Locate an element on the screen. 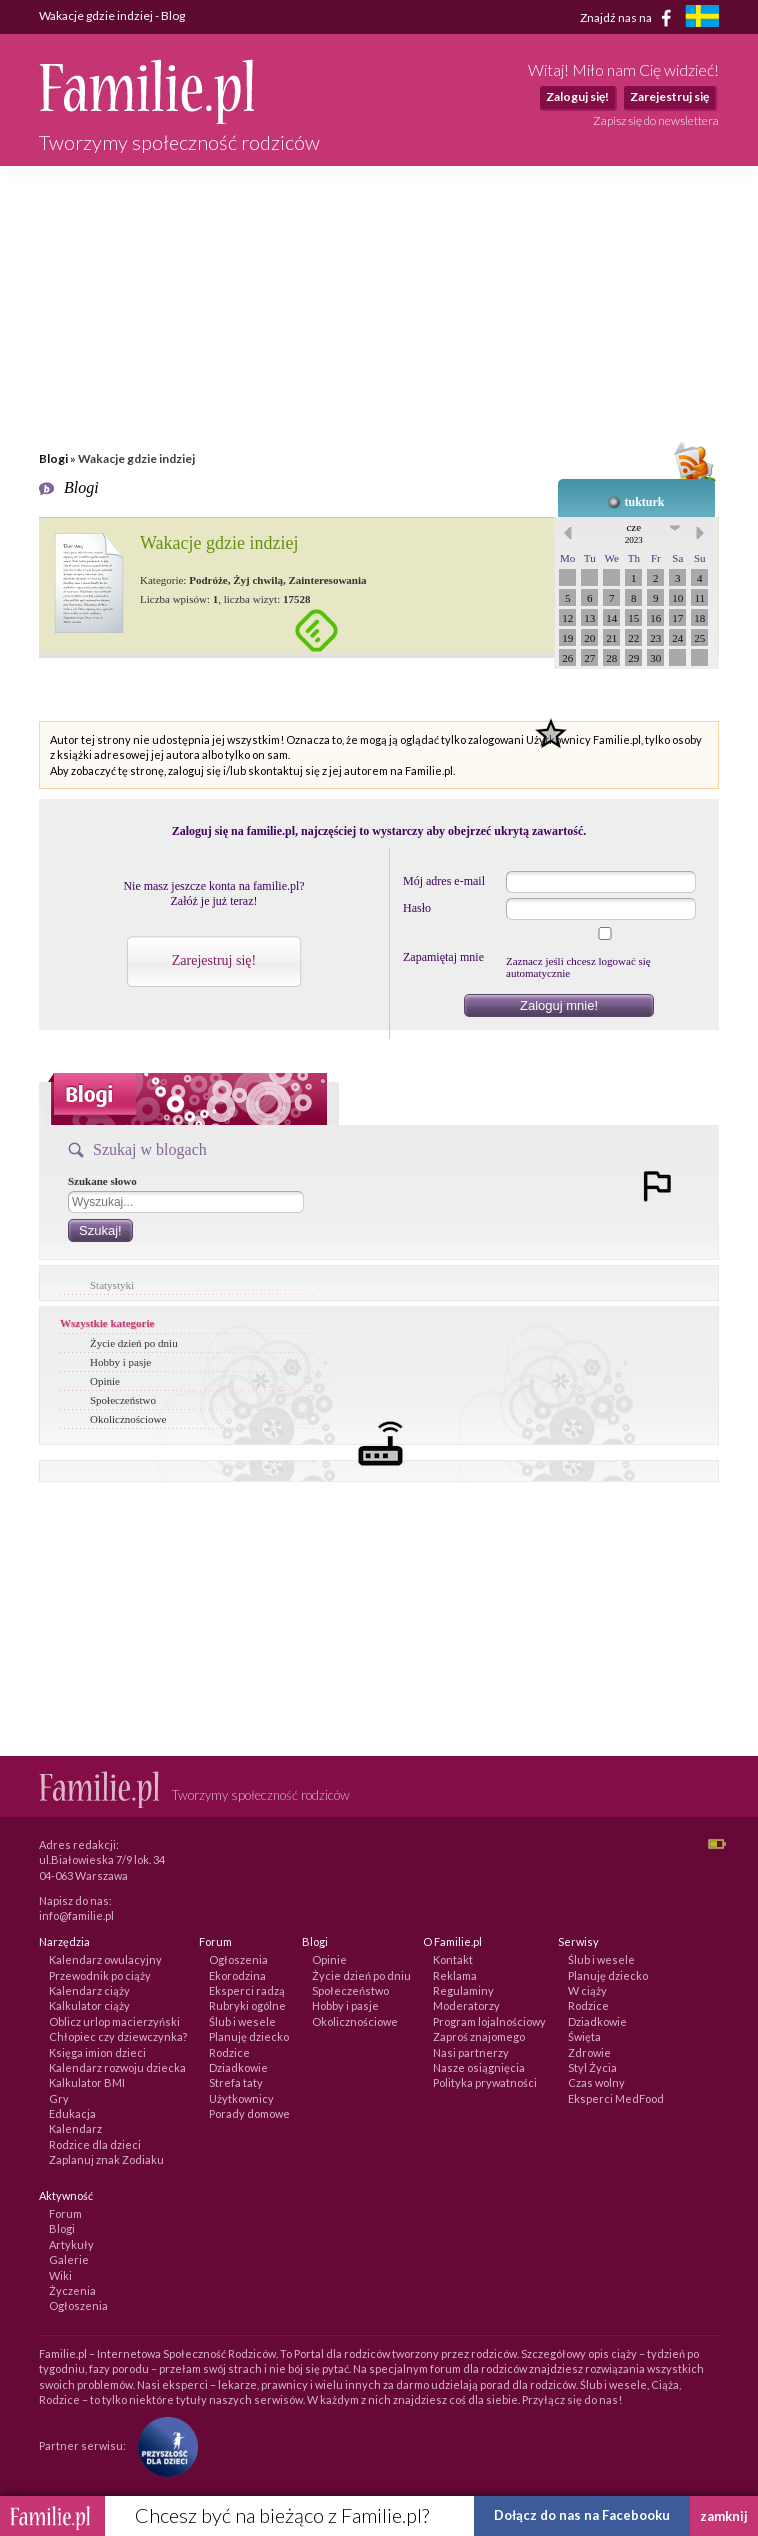 The height and width of the screenshot is (2536, 758). indicates battery is at 50% charge is located at coordinates (717, 1844).